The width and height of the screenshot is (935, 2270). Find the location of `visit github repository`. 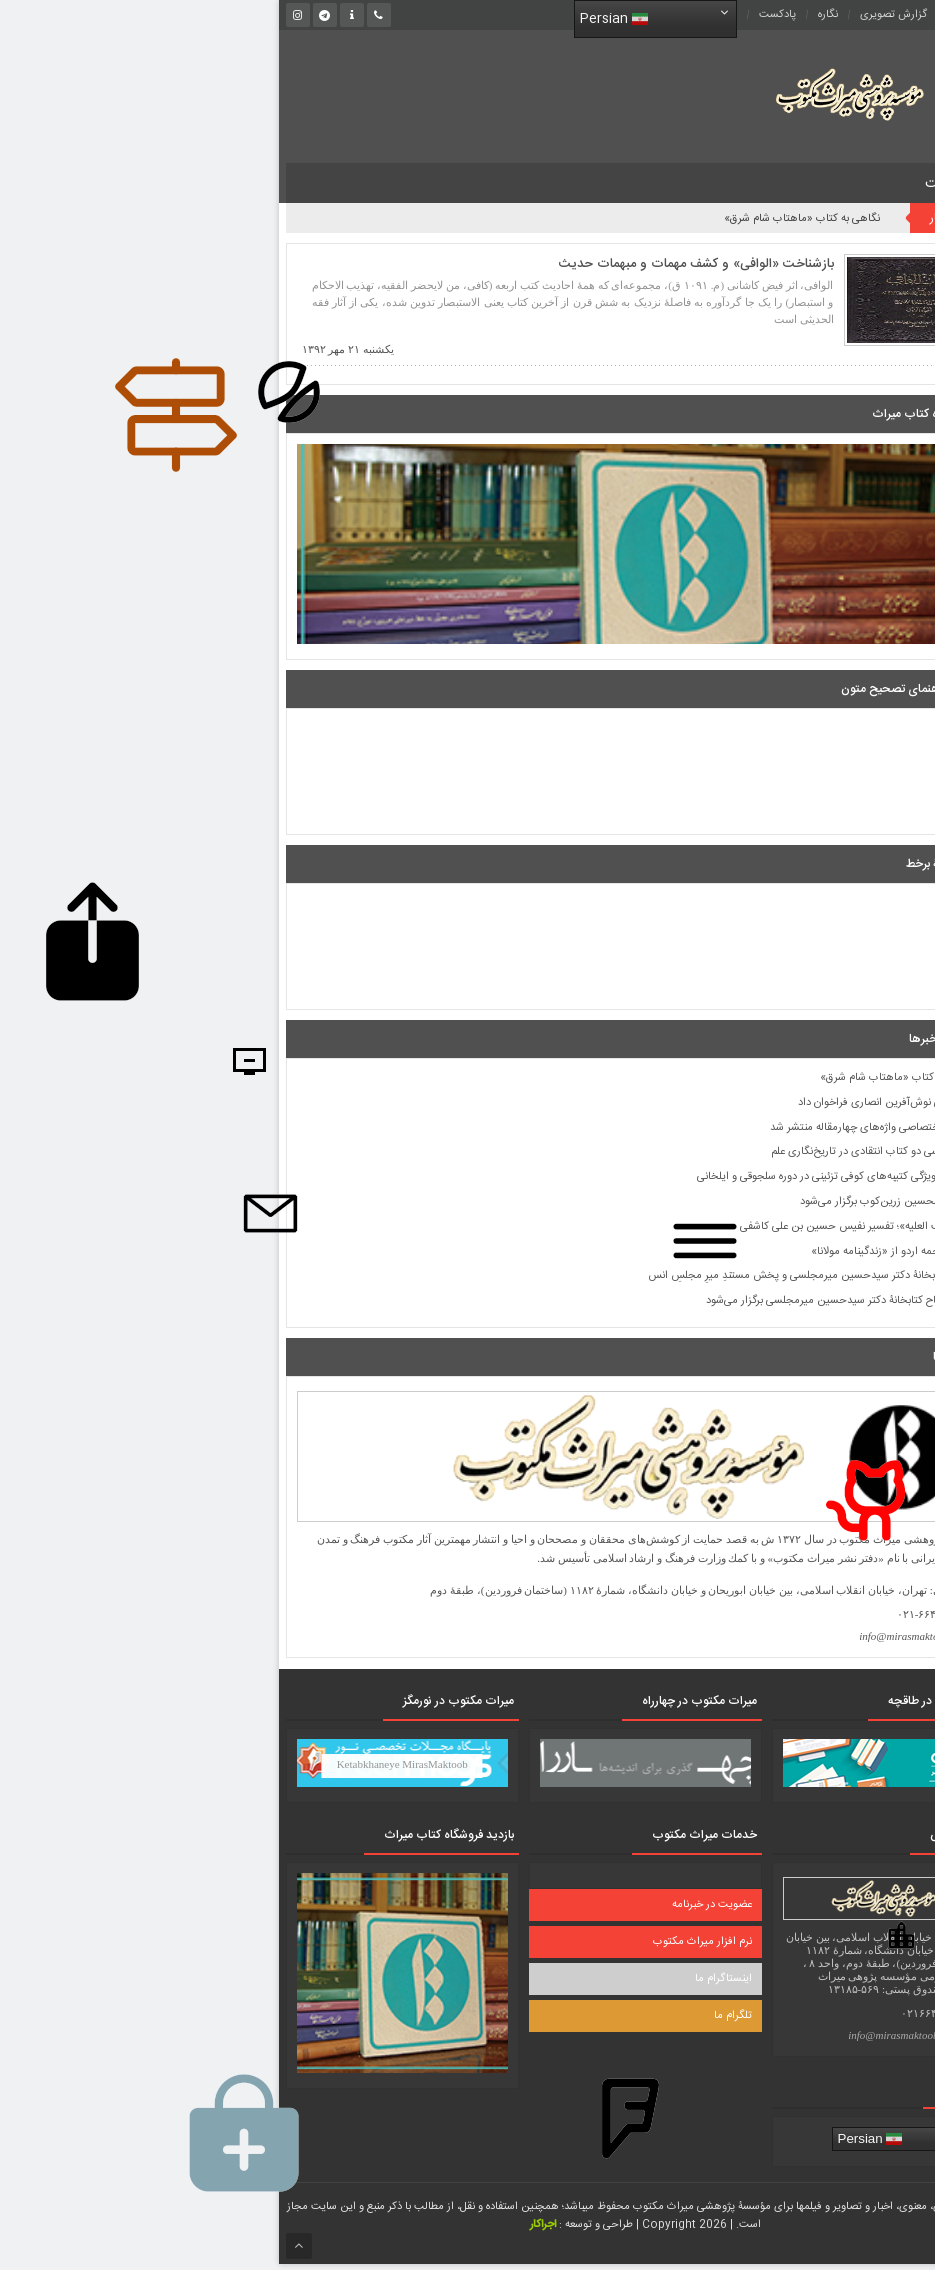

visit github repository is located at coordinates (872, 1499).